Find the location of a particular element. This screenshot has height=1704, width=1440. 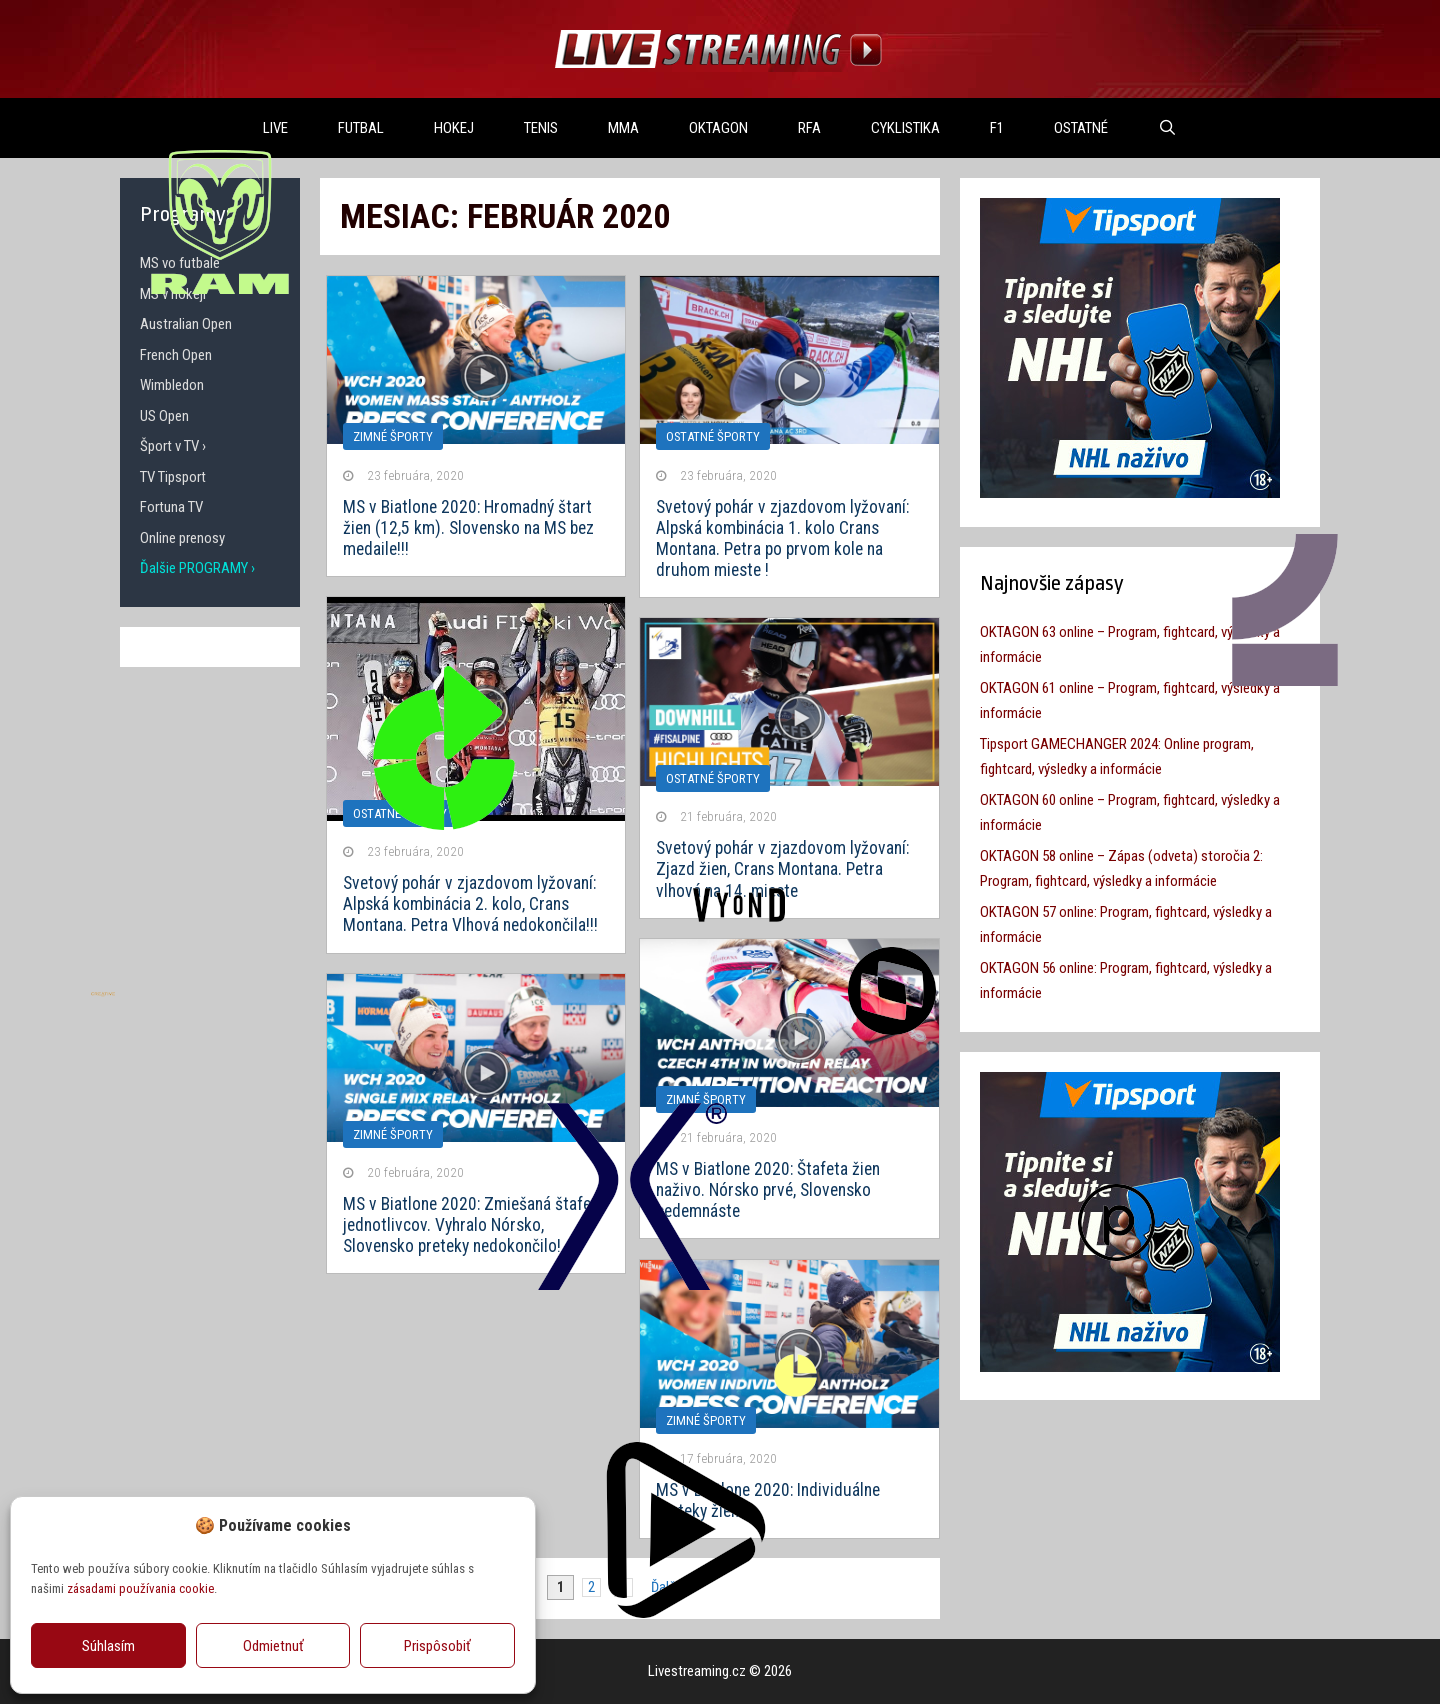

view analytics or statistics breakdown is located at coordinates (795, 1375).